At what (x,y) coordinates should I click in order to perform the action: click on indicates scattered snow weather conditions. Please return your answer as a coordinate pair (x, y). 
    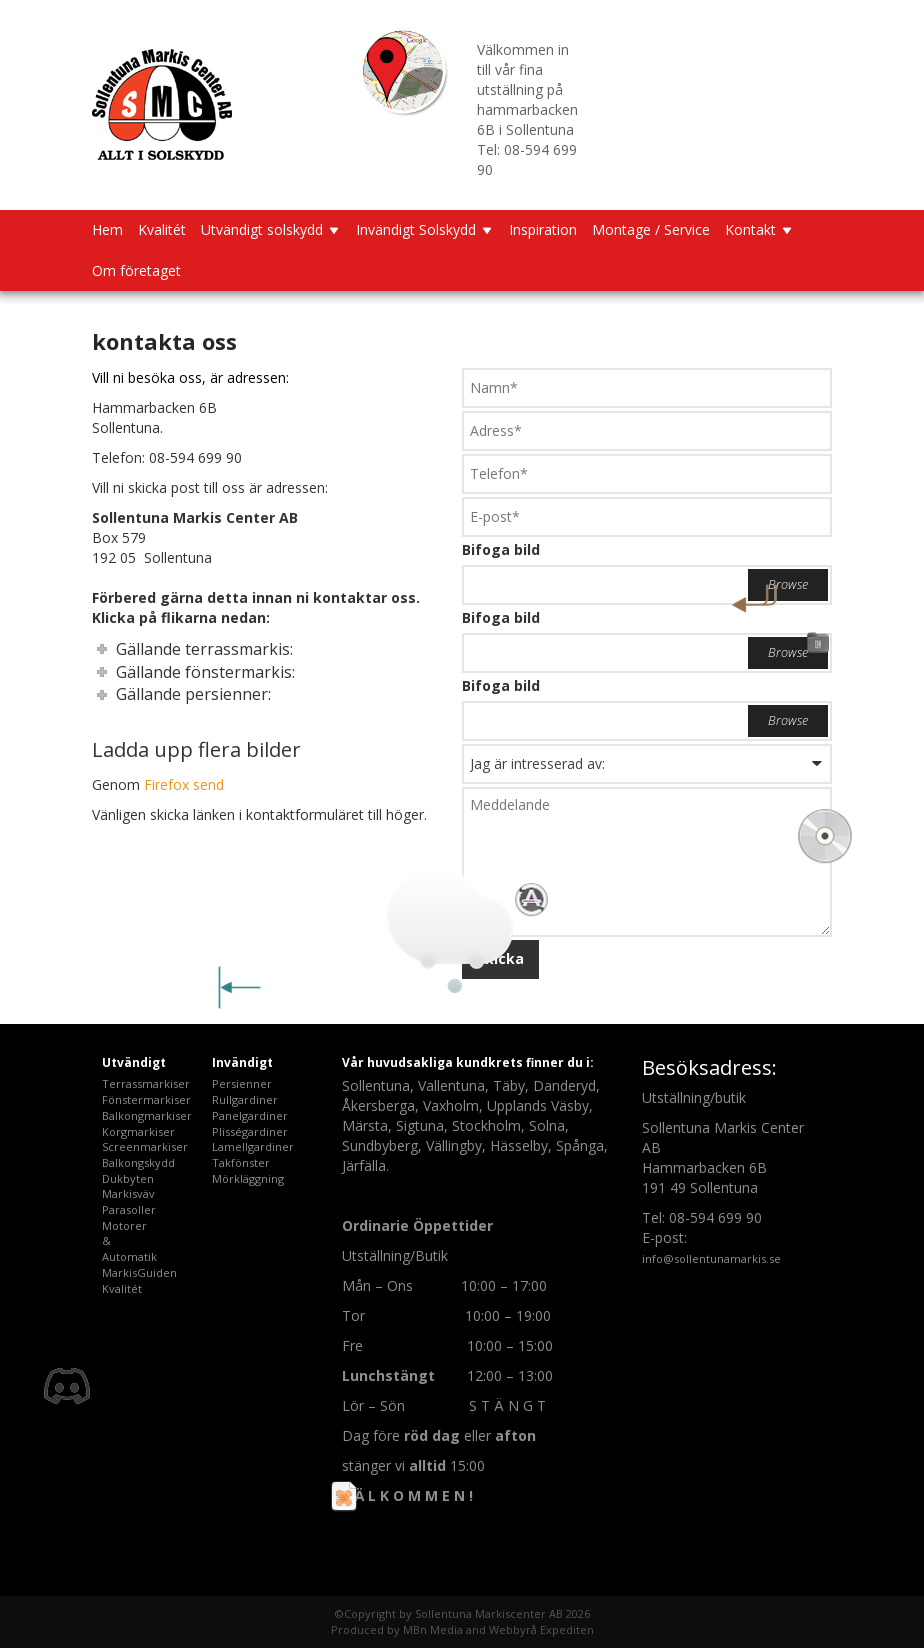
    Looking at the image, I should click on (450, 930).